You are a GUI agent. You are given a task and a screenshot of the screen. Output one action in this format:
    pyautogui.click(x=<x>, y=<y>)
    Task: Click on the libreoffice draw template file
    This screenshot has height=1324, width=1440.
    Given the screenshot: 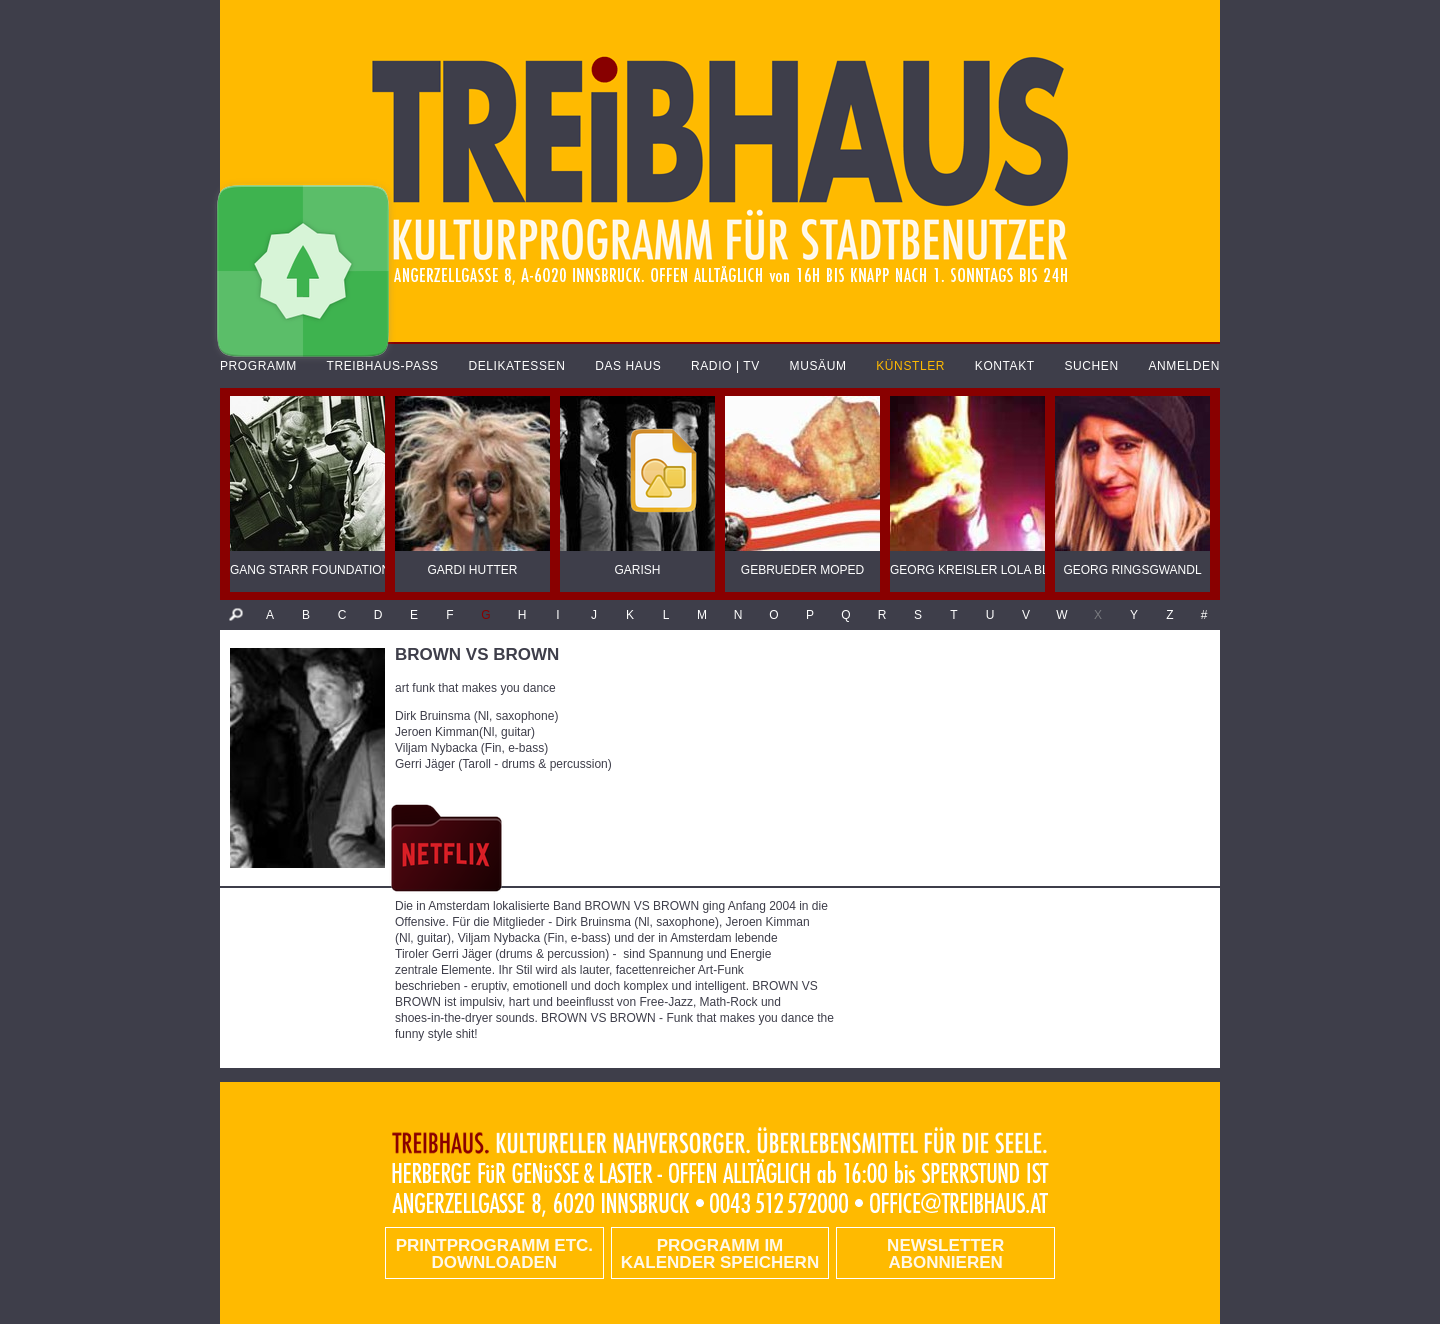 What is the action you would take?
    pyautogui.click(x=663, y=470)
    